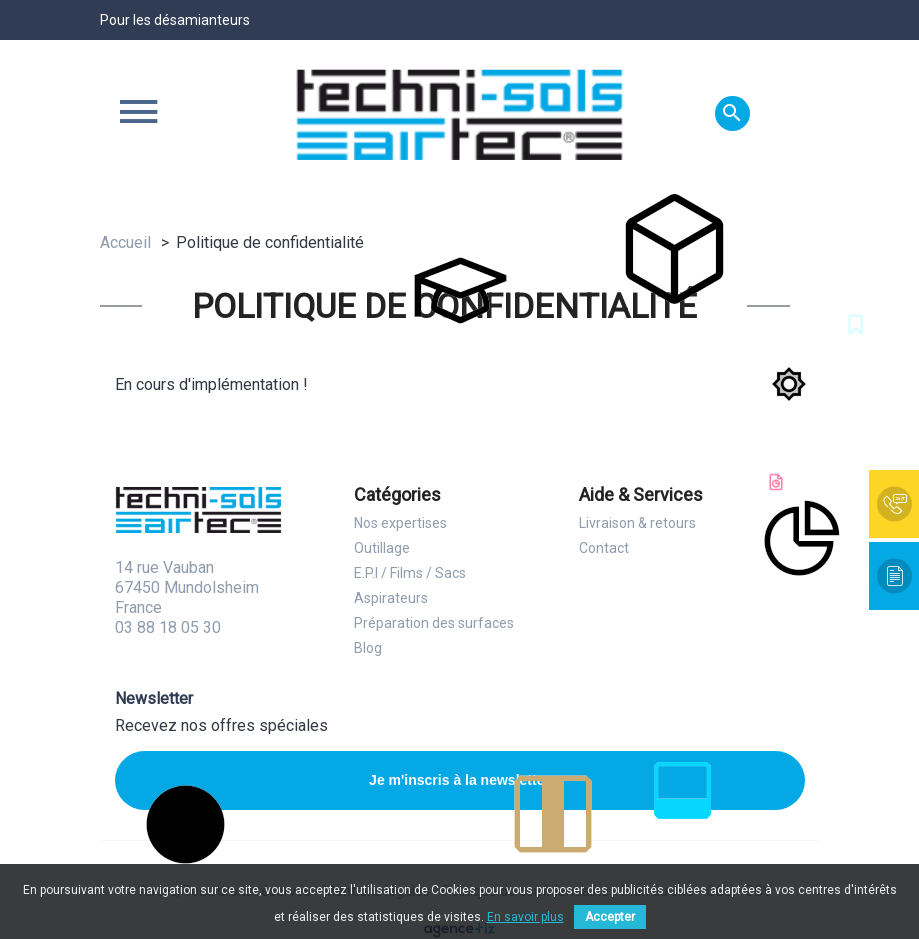 This screenshot has width=919, height=939. What do you see at coordinates (682, 790) in the screenshot?
I see `toggle bottom panel visibility` at bounding box center [682, 790].